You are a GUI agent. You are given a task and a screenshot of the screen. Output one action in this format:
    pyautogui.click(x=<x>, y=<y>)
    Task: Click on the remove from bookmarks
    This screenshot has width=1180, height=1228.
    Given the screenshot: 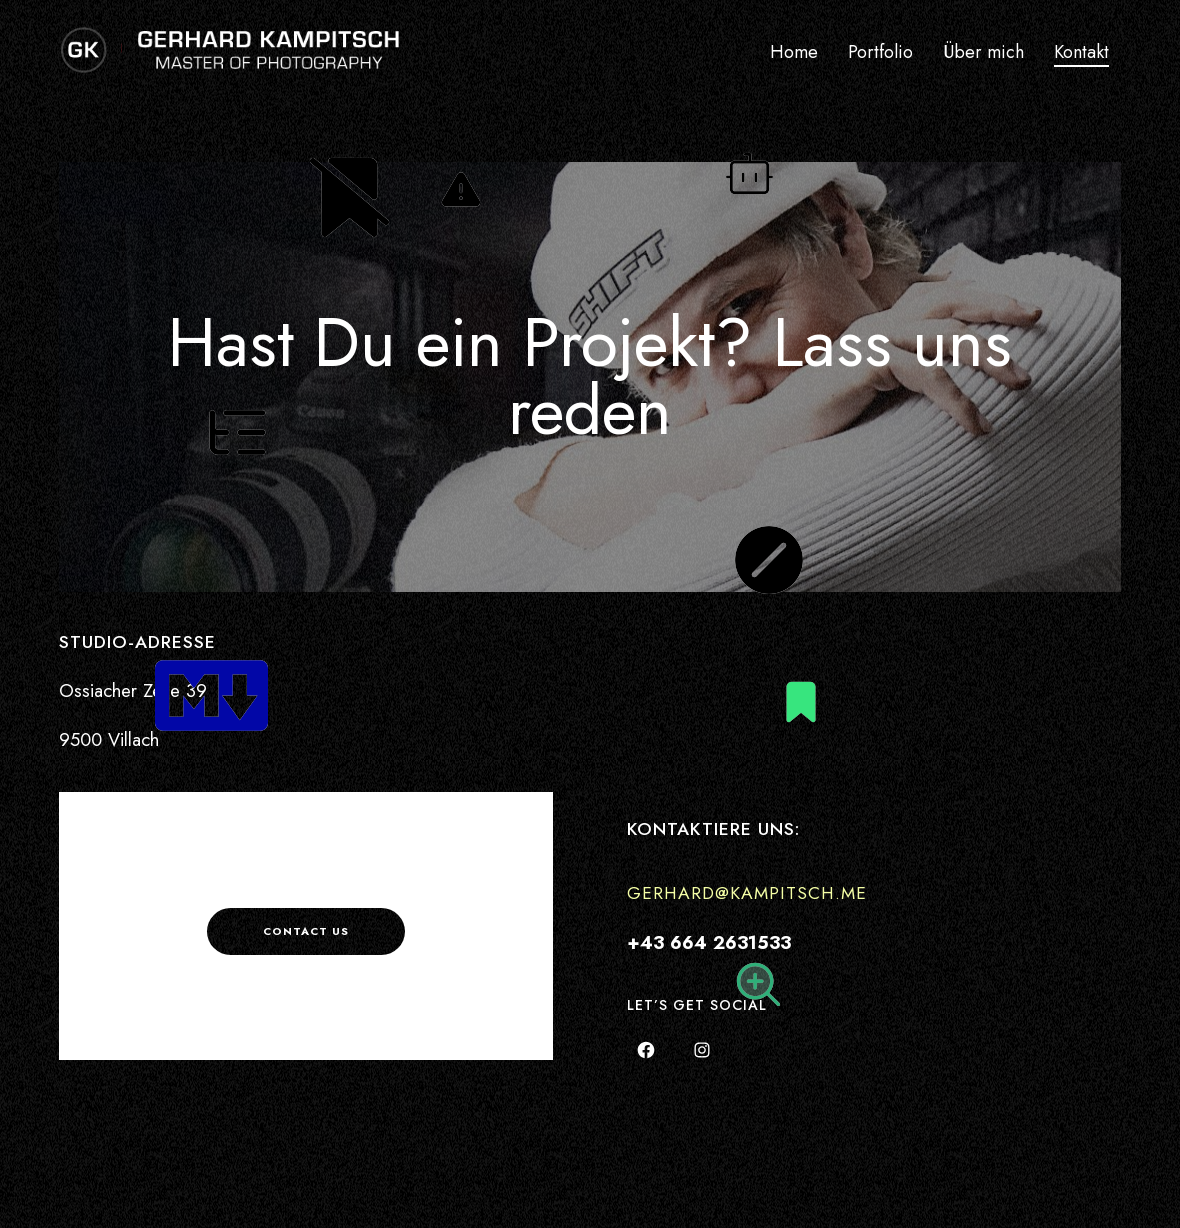 What is the action you would take?
    pyautogui.click(x=349, y=197)
    